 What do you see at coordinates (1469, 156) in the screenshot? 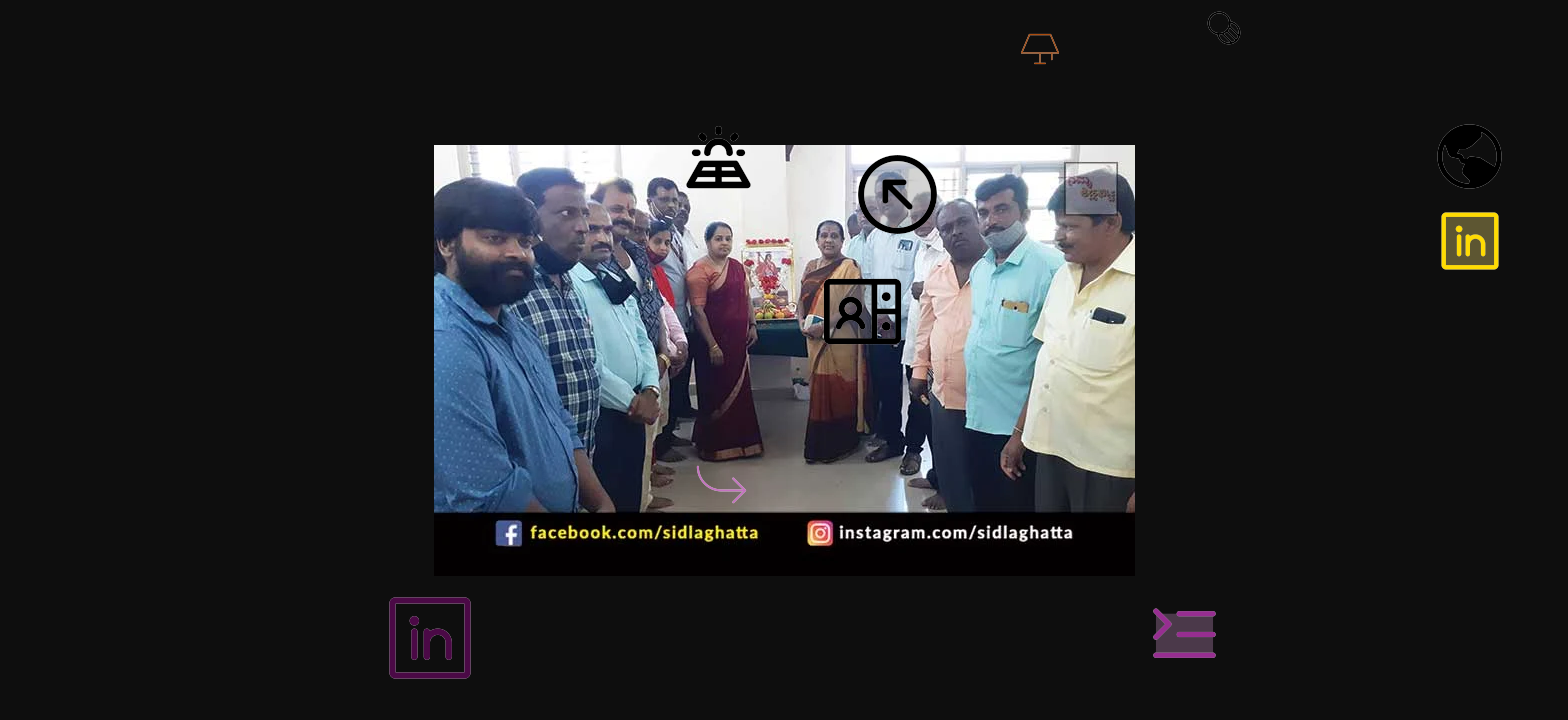
I see `switch to western hemisphere region` at bounding box center [1469, 156].